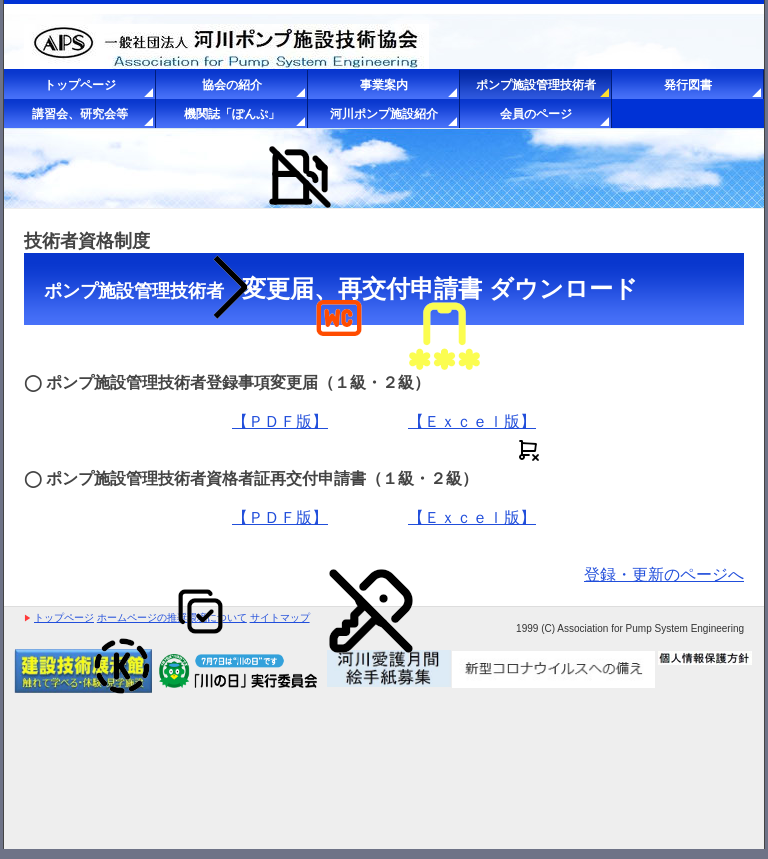  Describe the element at coordinates (339, 318) in the screenshot. I see `indicates restroom or water closet location` at that location.